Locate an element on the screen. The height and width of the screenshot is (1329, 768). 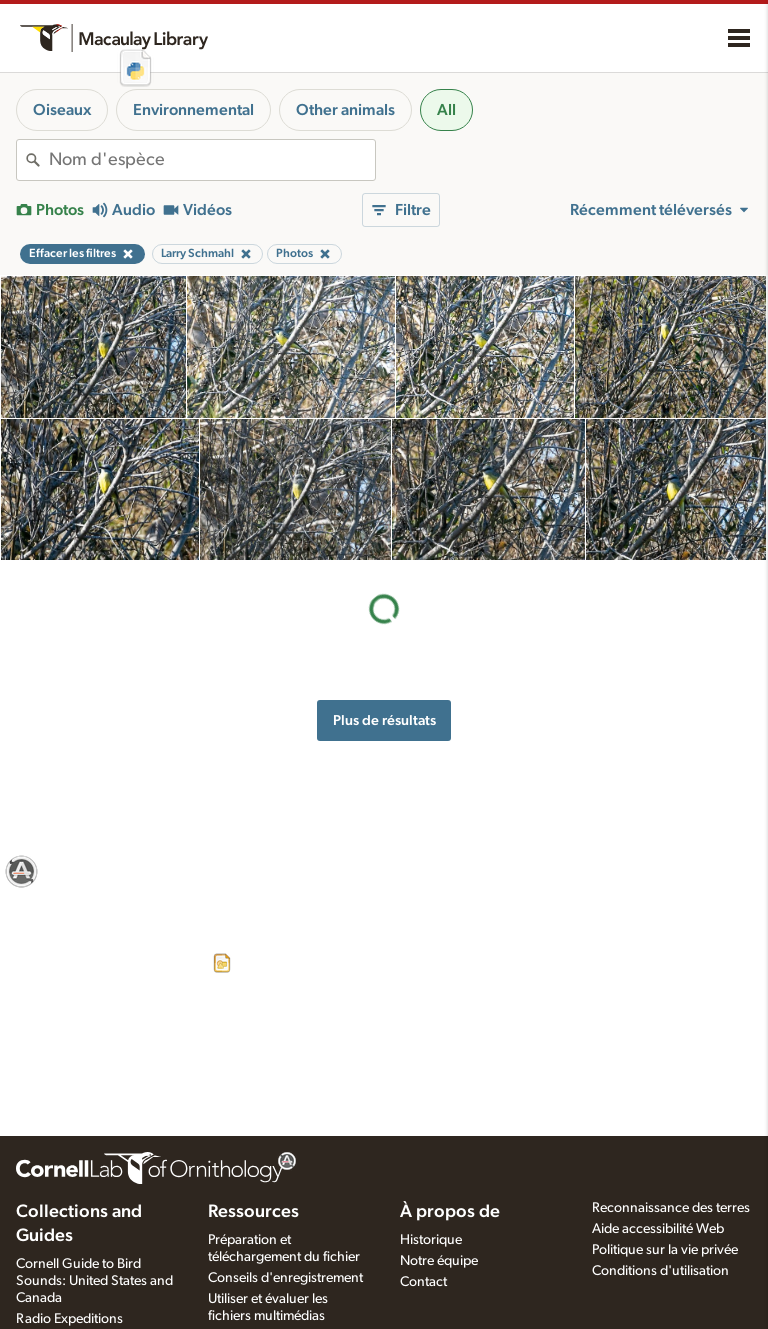
a python script or source file is located at coordinates (135, 67).